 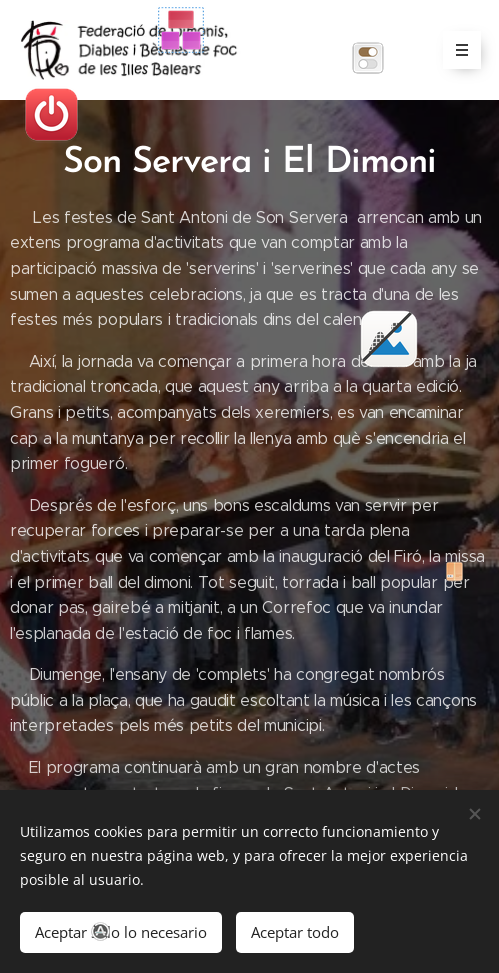 What do you see at coordinates (51, 114) in the screenshot?
I see `shut down or power off the device` at bounding box center [51, 114].